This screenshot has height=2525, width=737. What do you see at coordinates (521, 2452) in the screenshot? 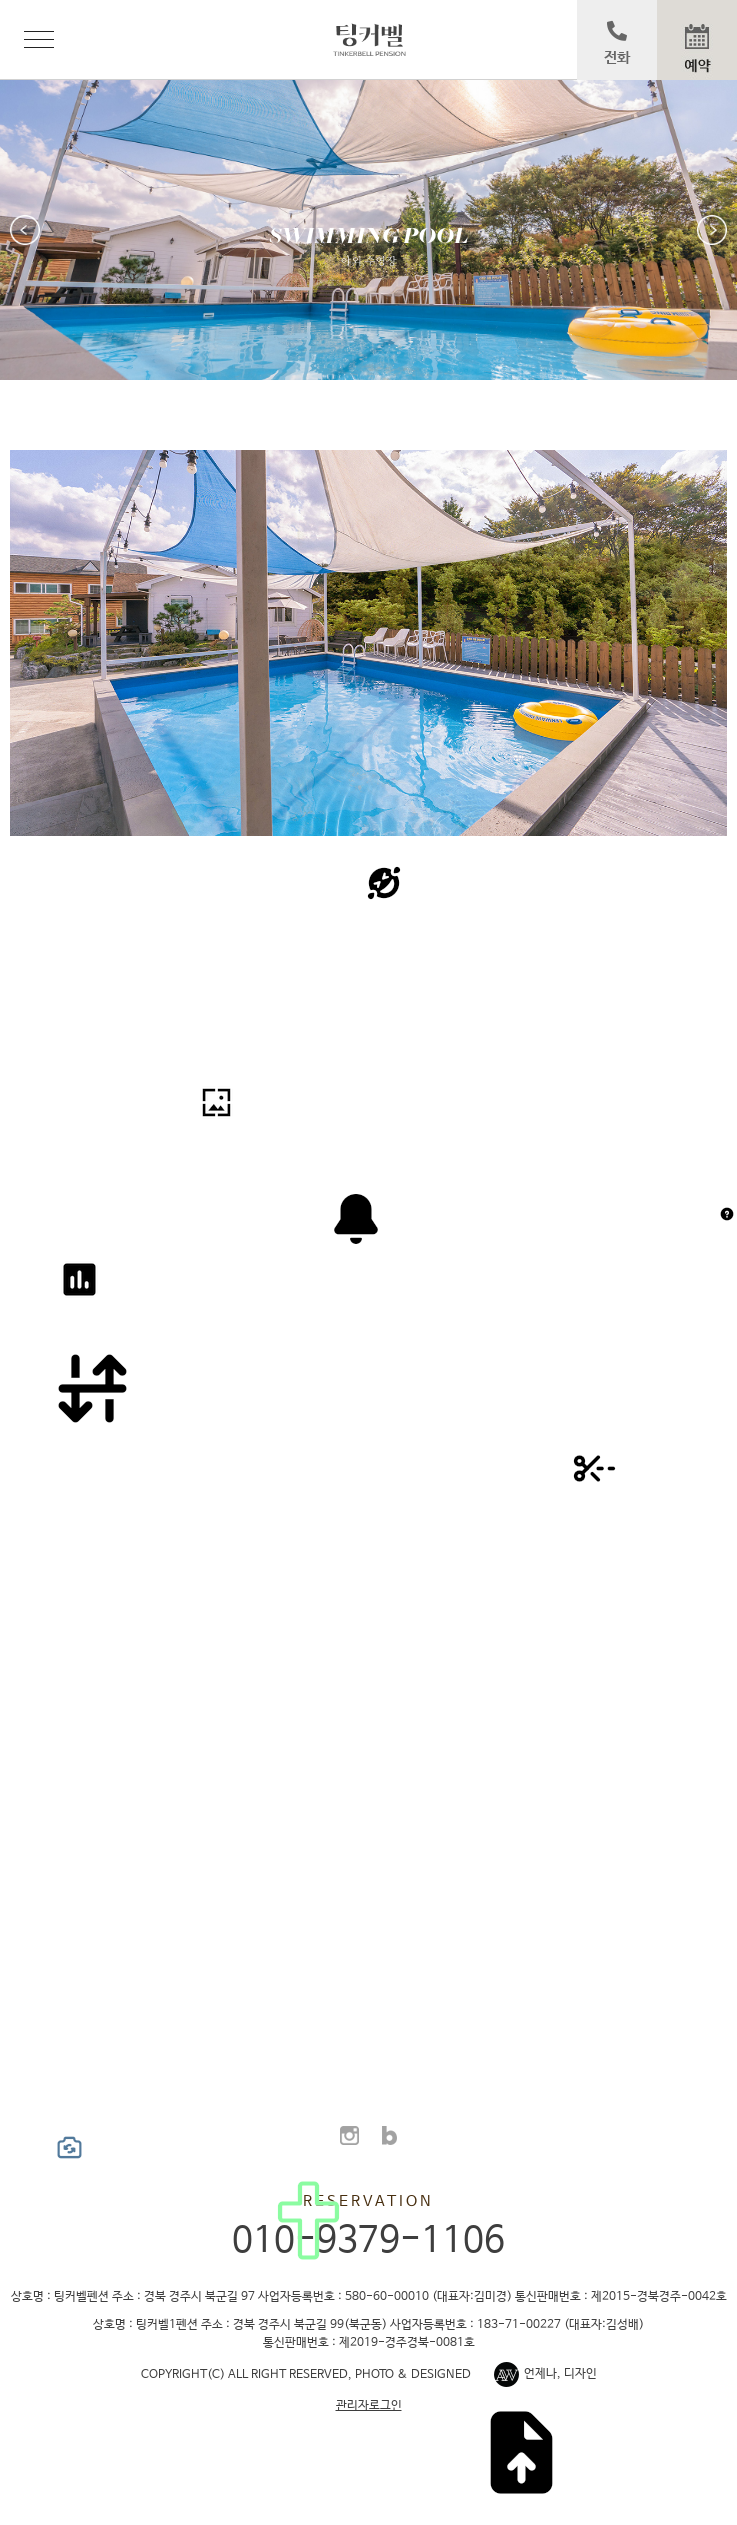
I see `upload a file` at bounding box center [521, 2452].